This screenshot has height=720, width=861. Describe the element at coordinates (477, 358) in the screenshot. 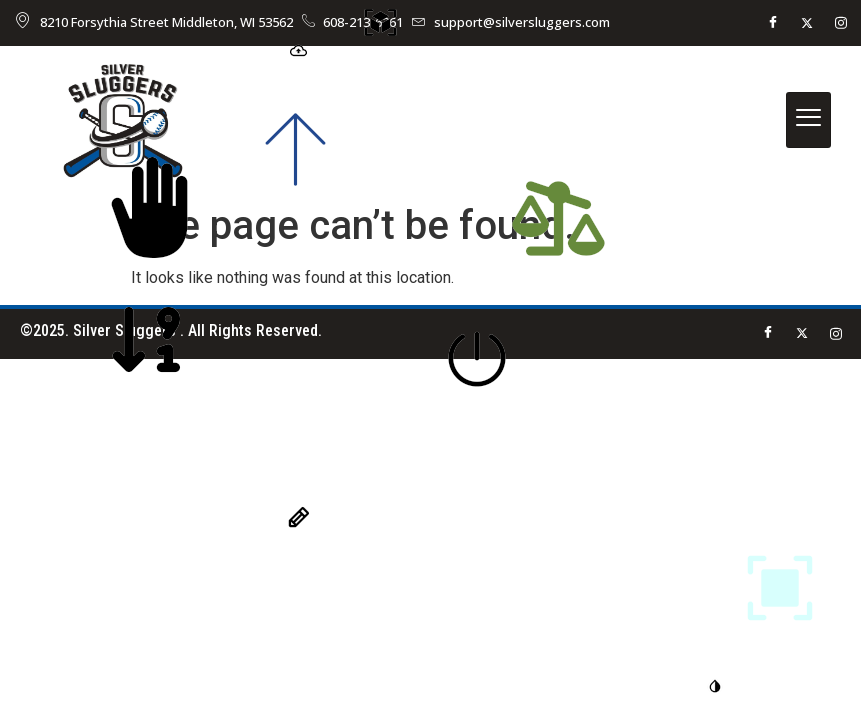

I see `turn device on or off` at that location.